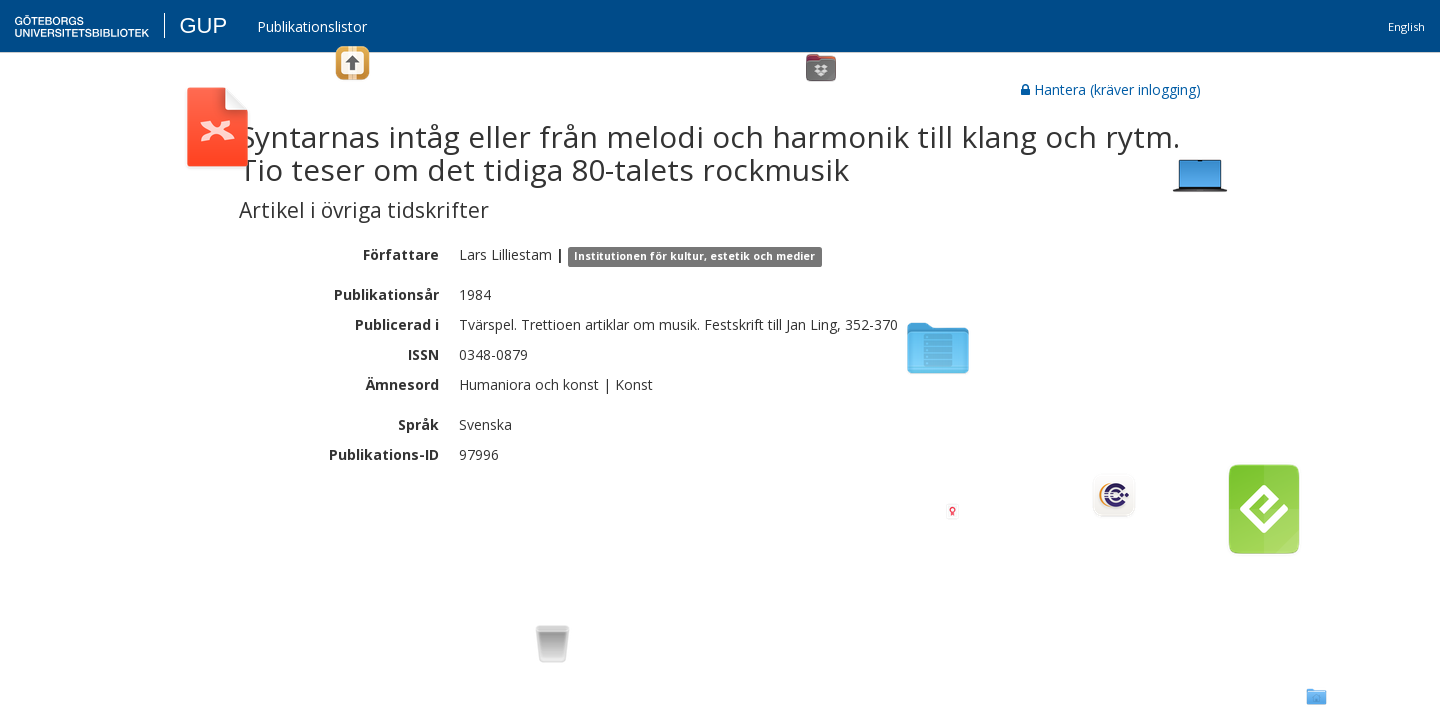 This screenshot has width=1440, height=720. I want to click on open your dropbox folder, so click(821, 67).